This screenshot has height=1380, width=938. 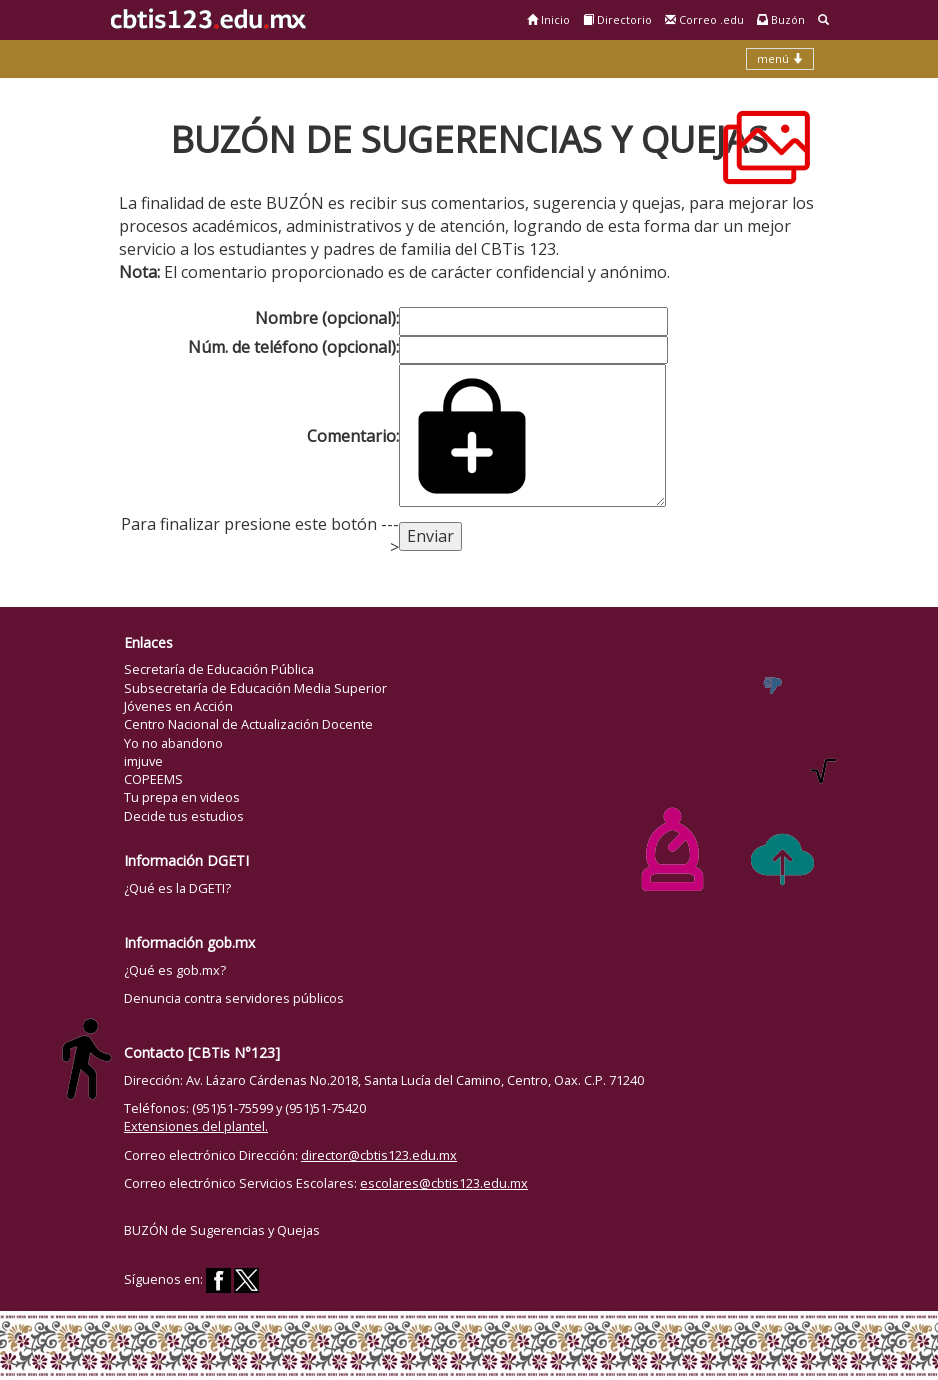 What do you see at coordinates (782, 859) in the screenshot?
I see `upload a file to the cloud` at bounding box center [782, 859].